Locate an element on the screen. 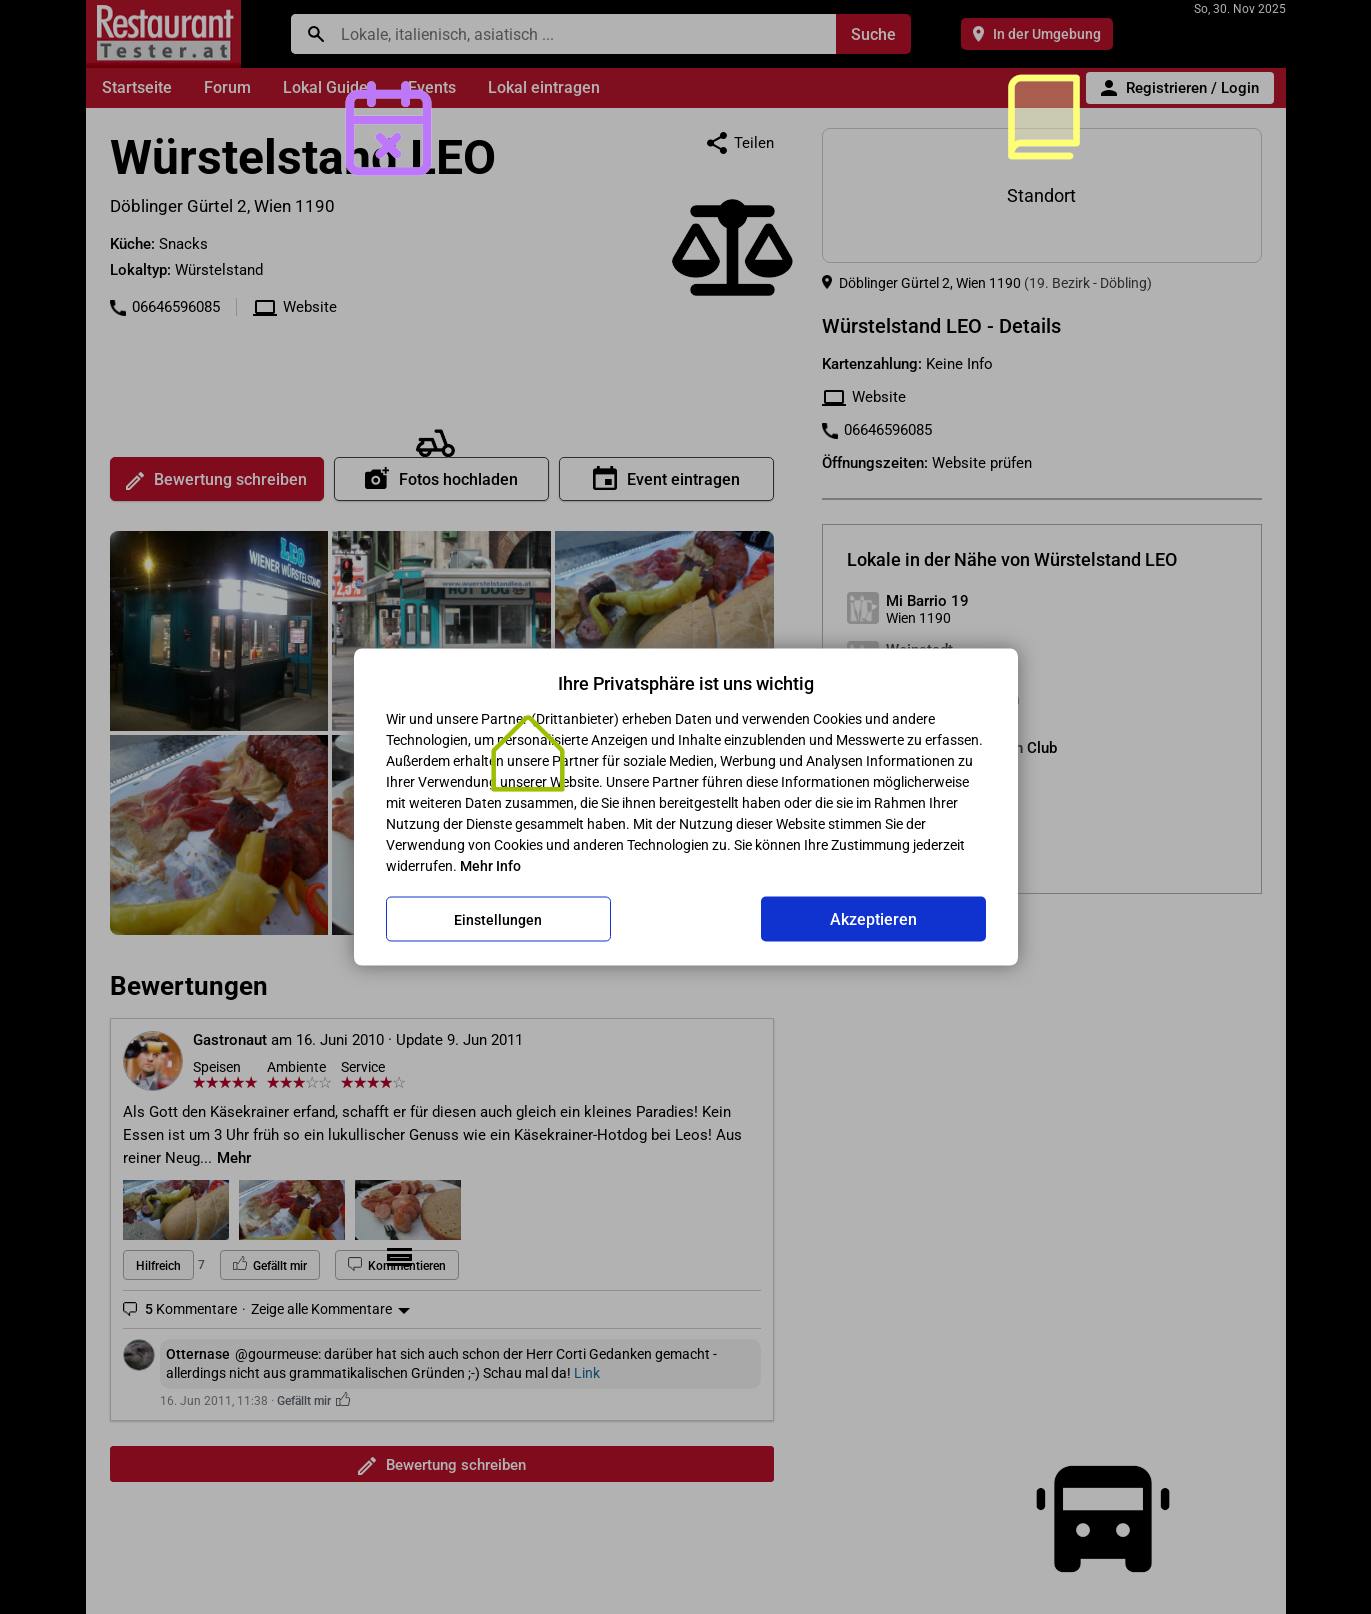 This screenshot has width=1371, height=1614. switch to day view in calendar is located at coordinates (399, 1256).